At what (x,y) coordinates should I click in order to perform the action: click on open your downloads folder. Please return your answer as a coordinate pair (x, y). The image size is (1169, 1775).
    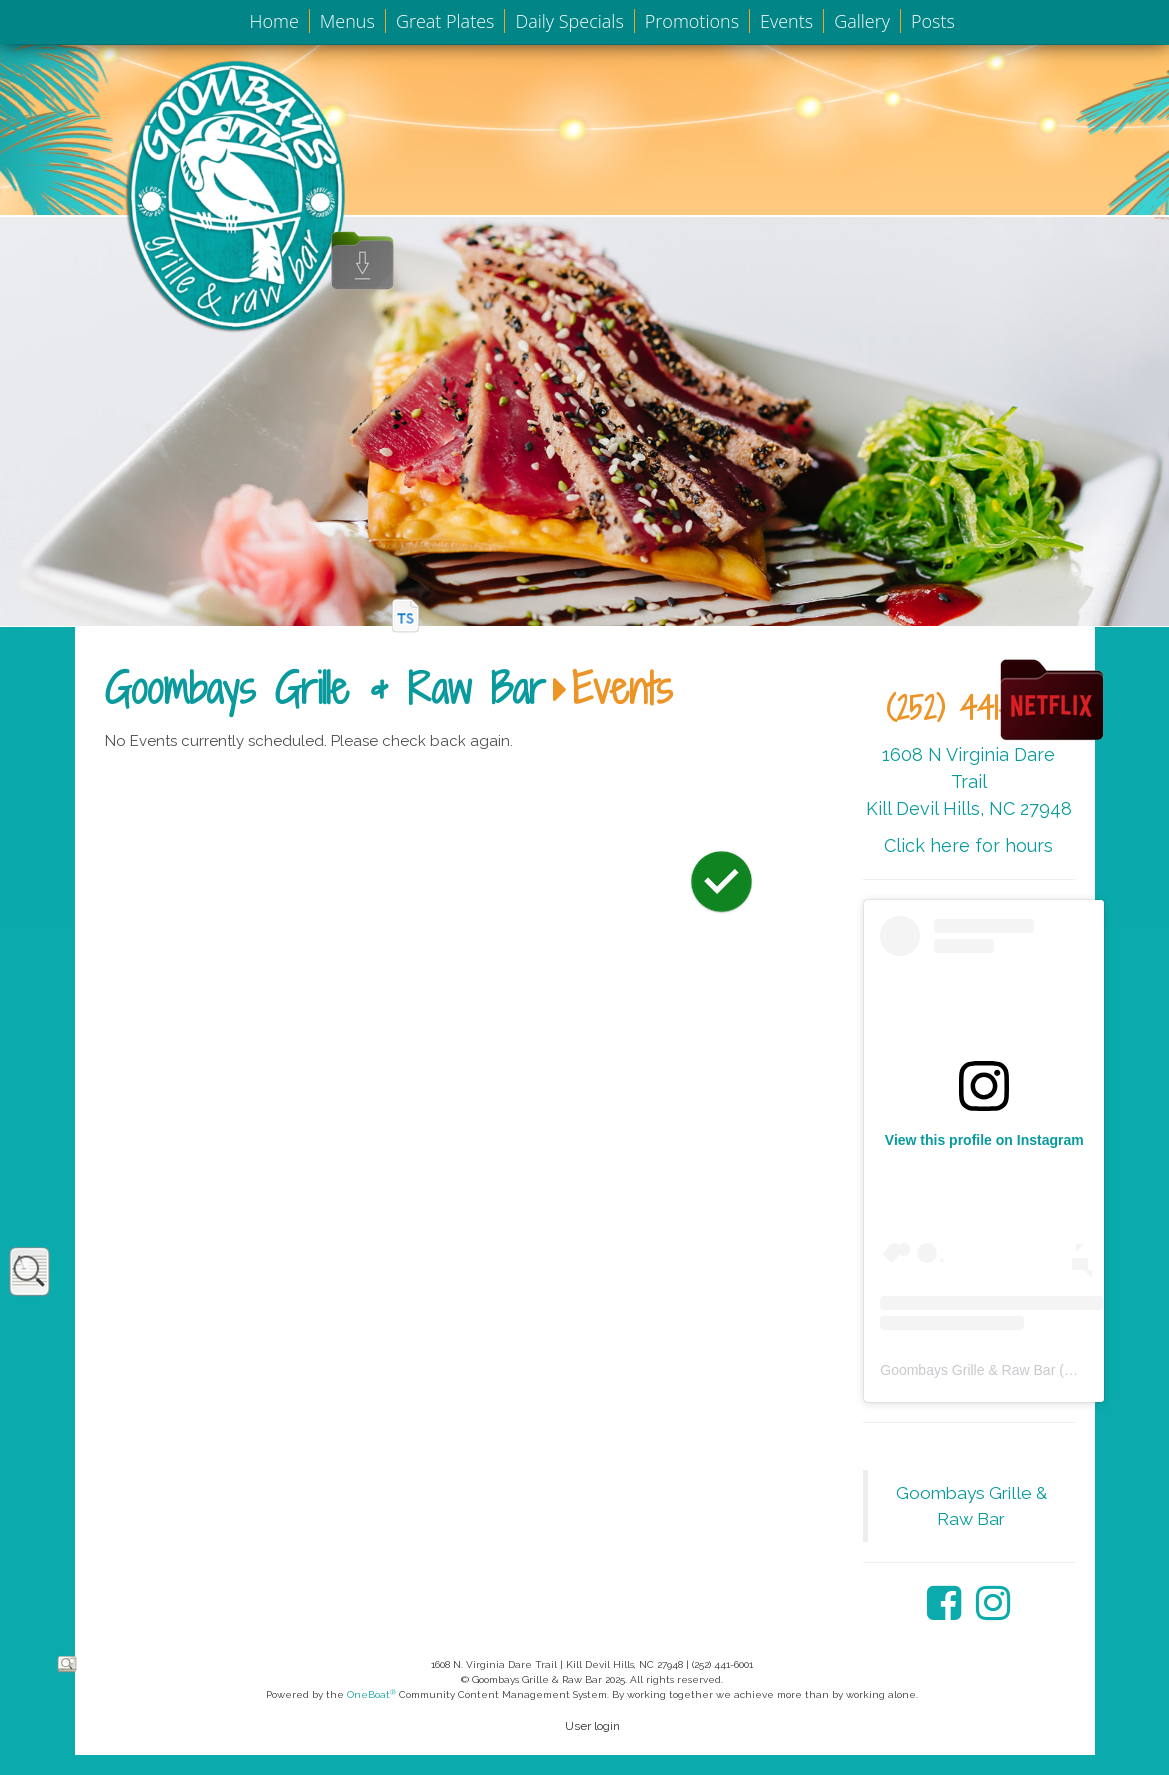
    Looking at the image, I should click on (362, 260).